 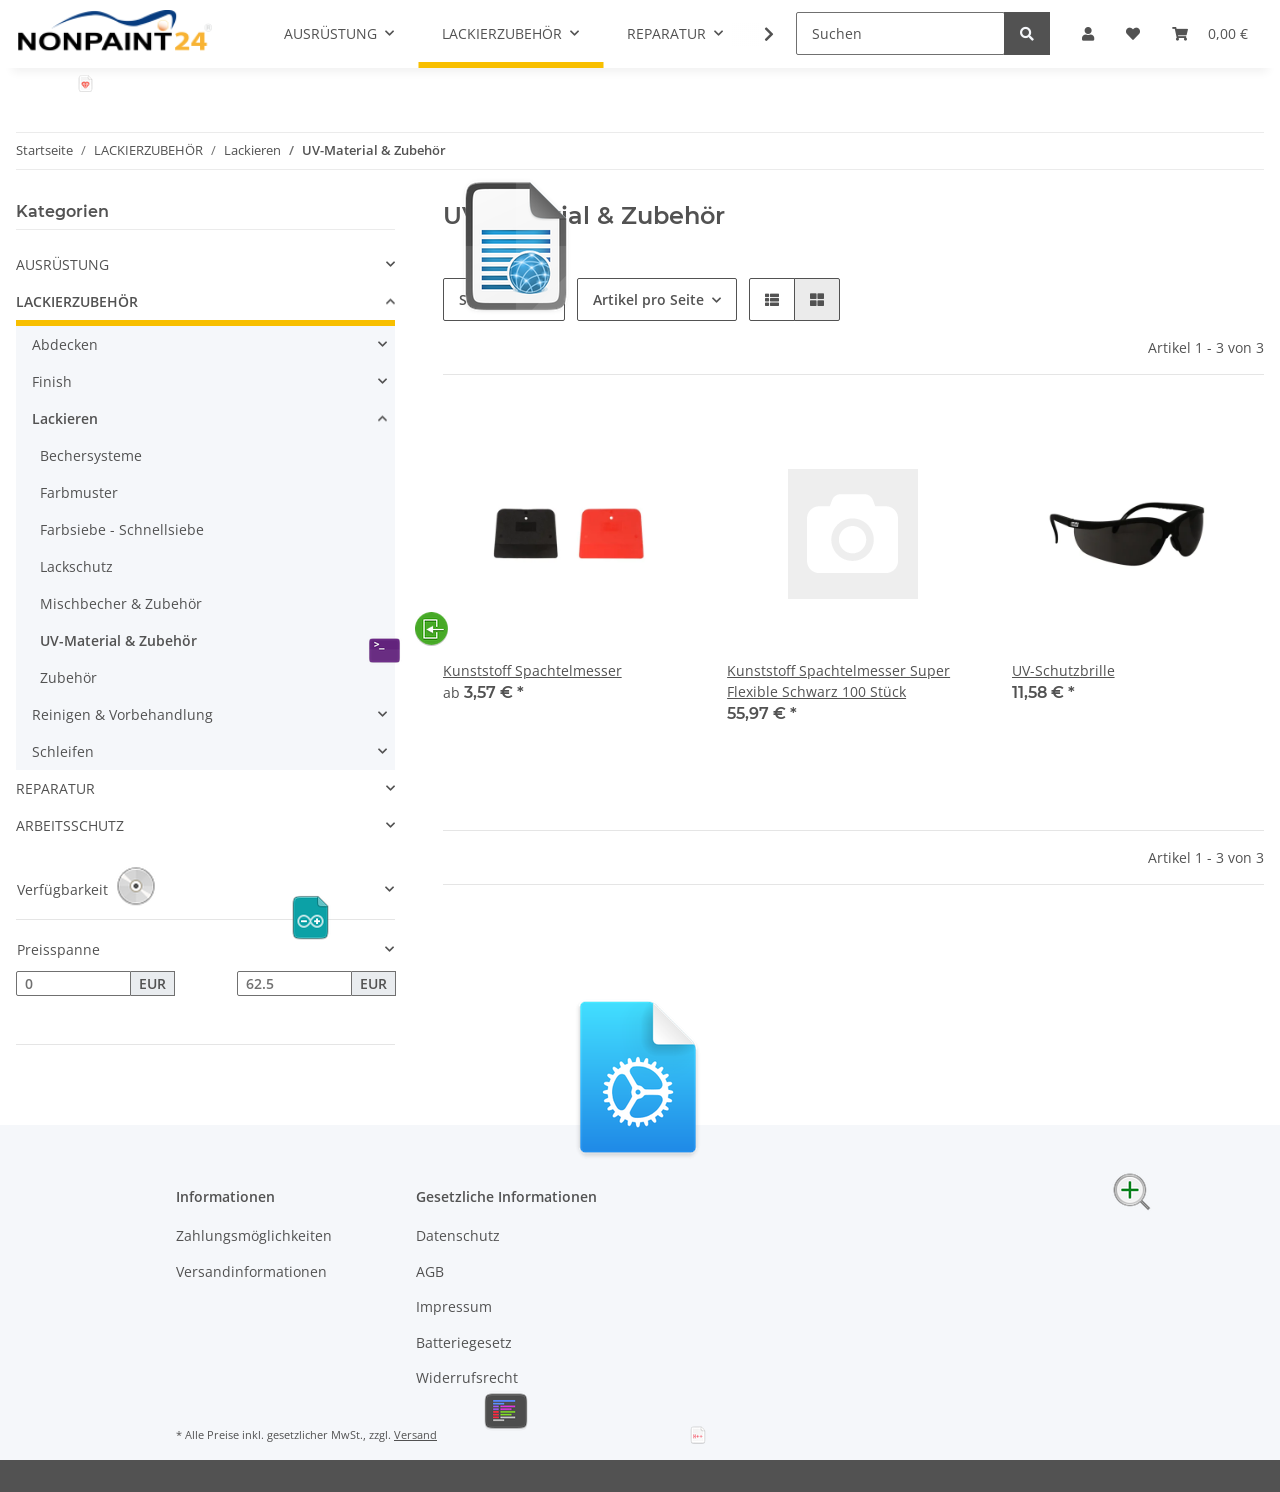 I want to click on a C++ header file, so click(x=698, y=1435).